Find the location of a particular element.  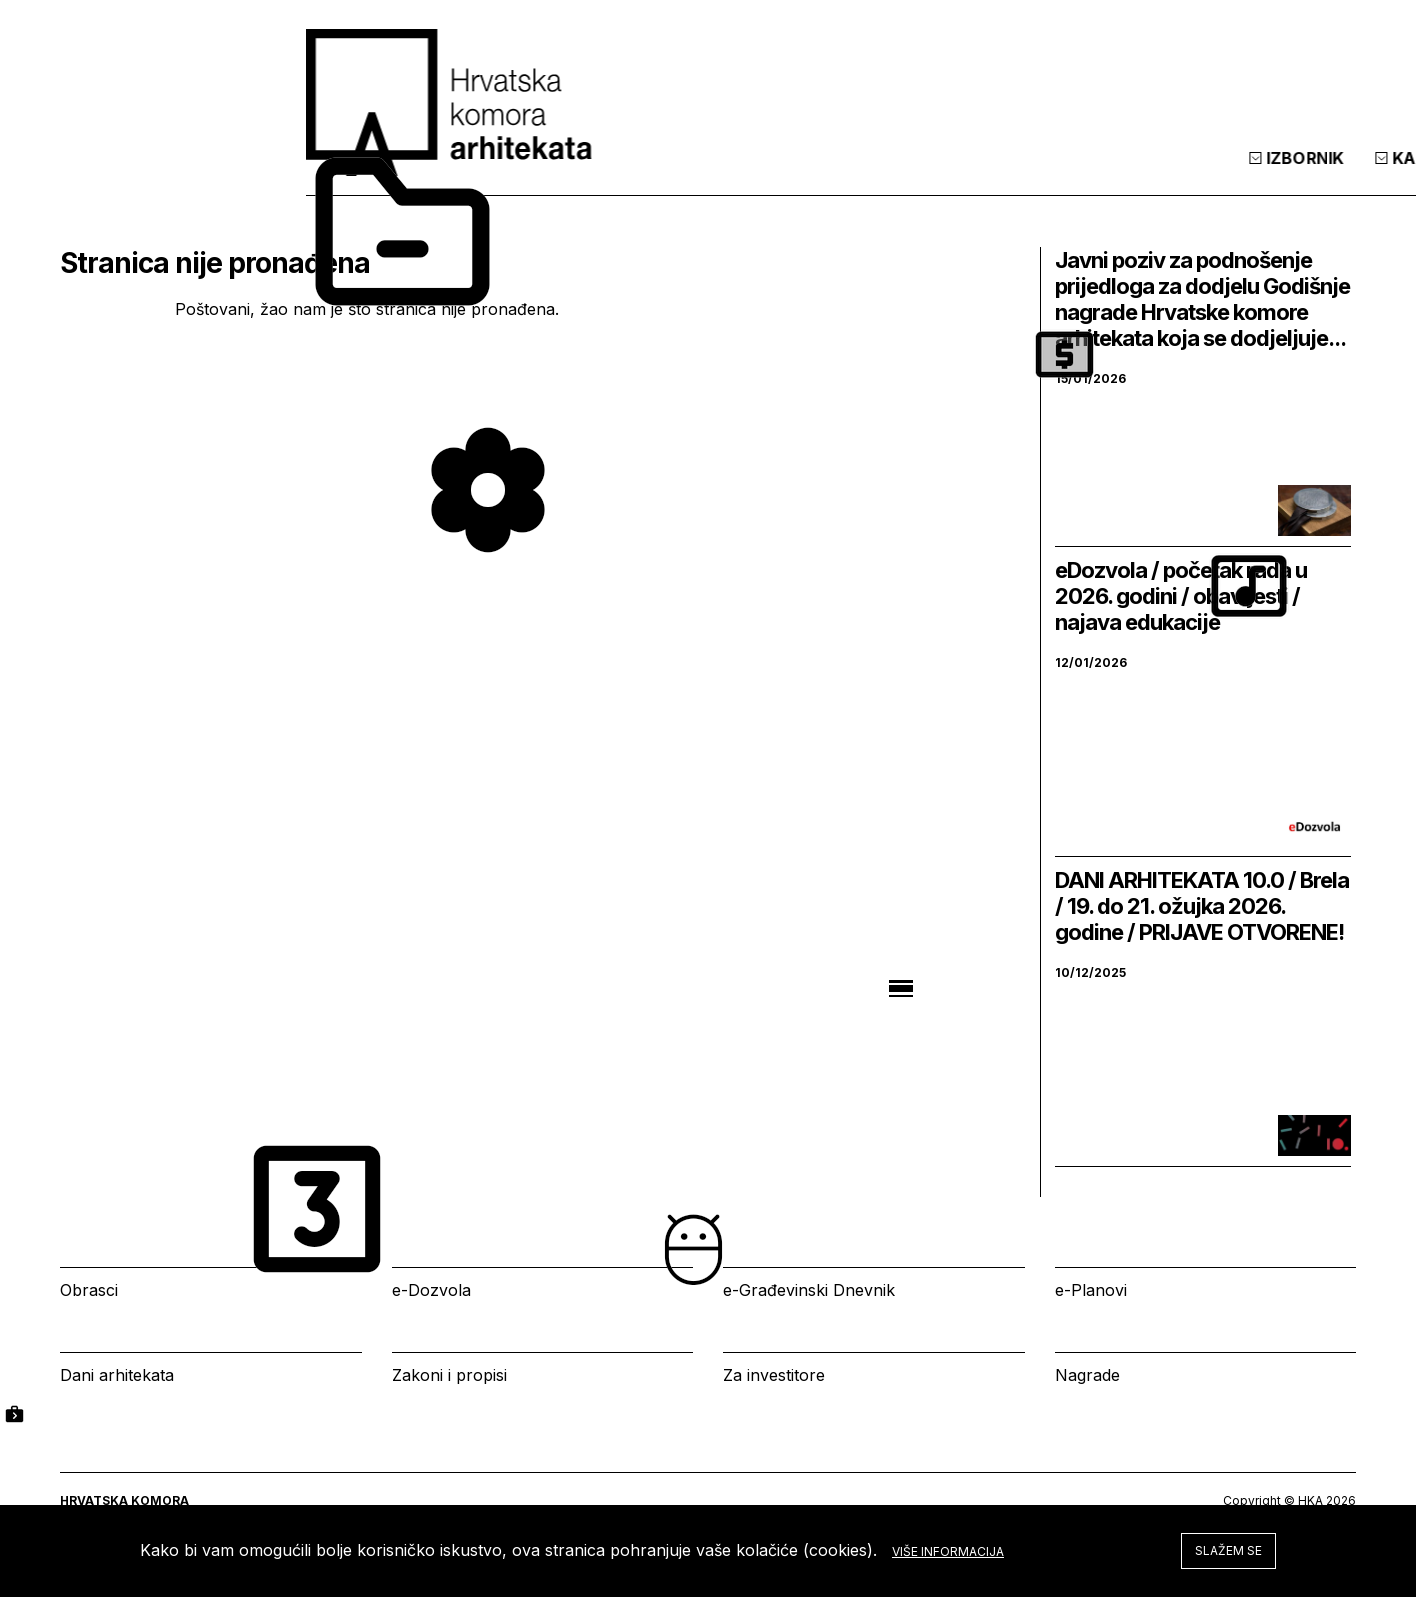

switch to day view in calendar is located at coordinates (901, 988).